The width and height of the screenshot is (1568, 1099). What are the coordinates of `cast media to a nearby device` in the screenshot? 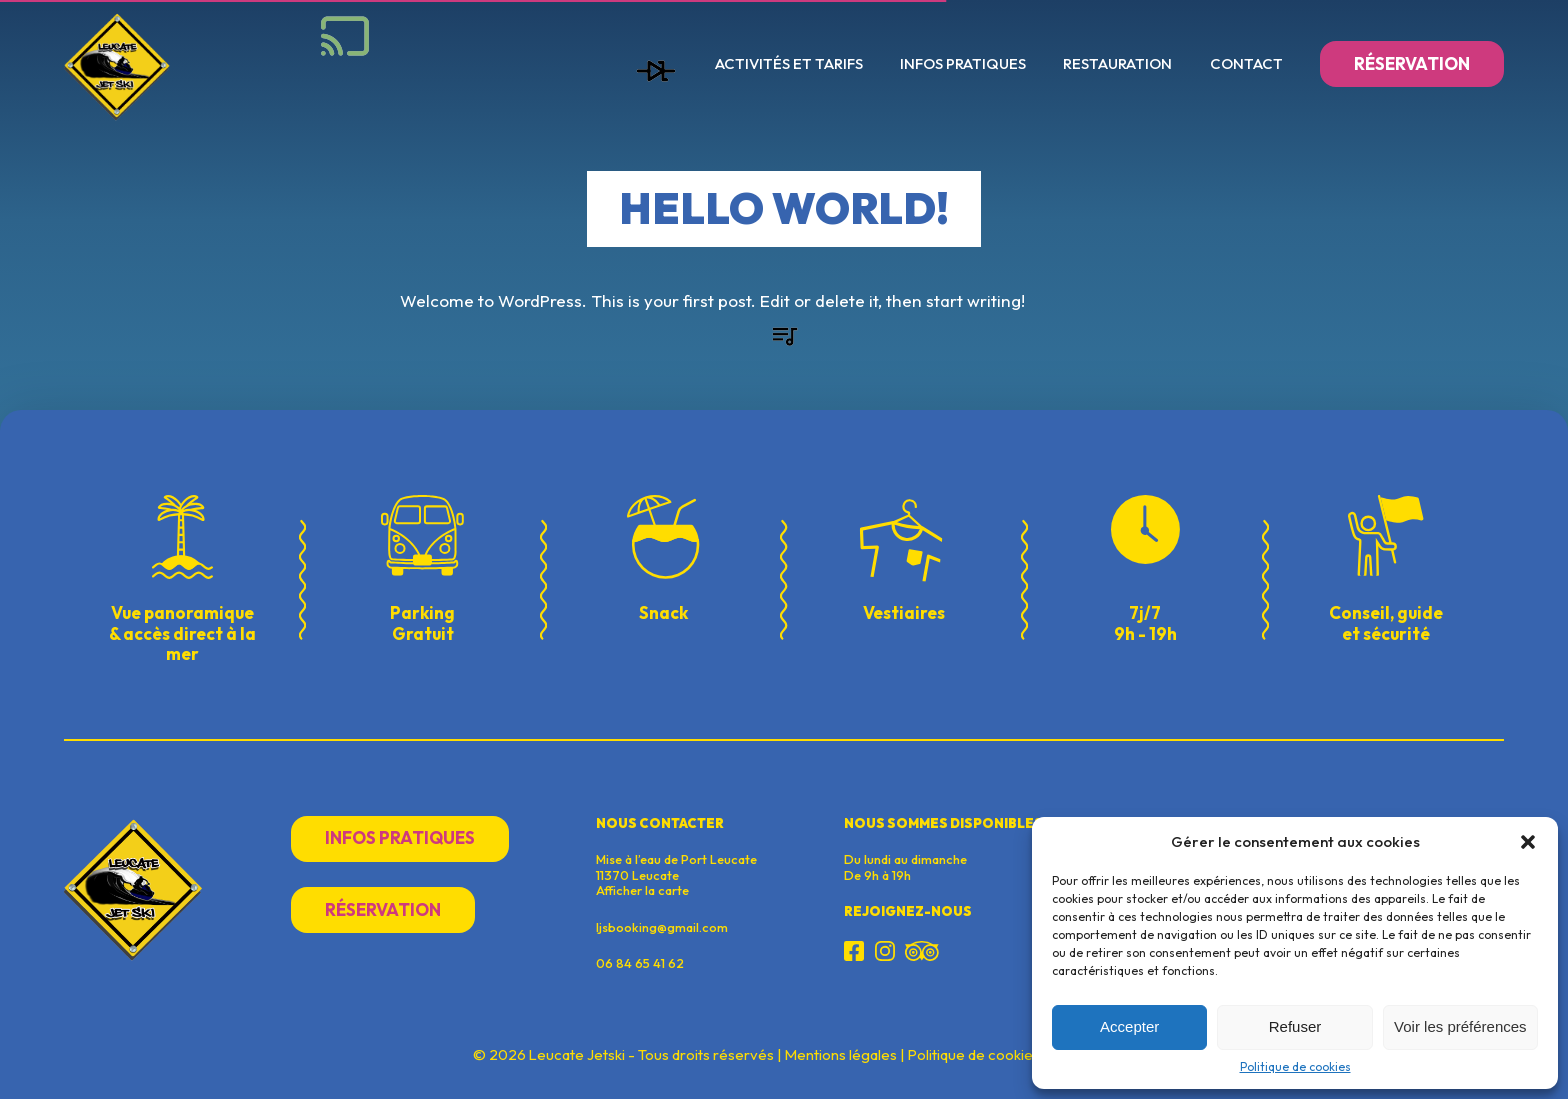 It's located at (345, 36).